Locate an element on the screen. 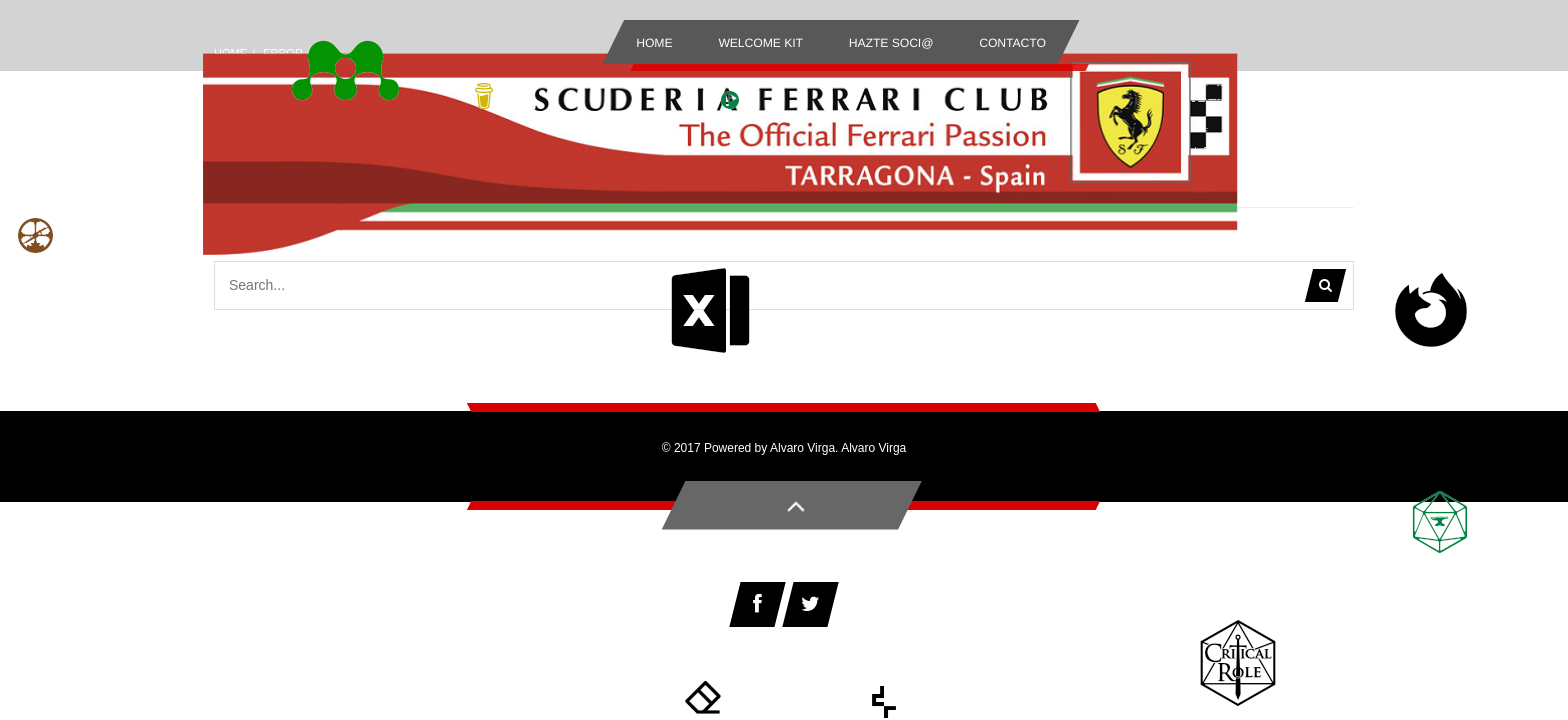 This screenshot has width=1568, height=720. open Mendeley reference manager is located at coordinates (345, 70).